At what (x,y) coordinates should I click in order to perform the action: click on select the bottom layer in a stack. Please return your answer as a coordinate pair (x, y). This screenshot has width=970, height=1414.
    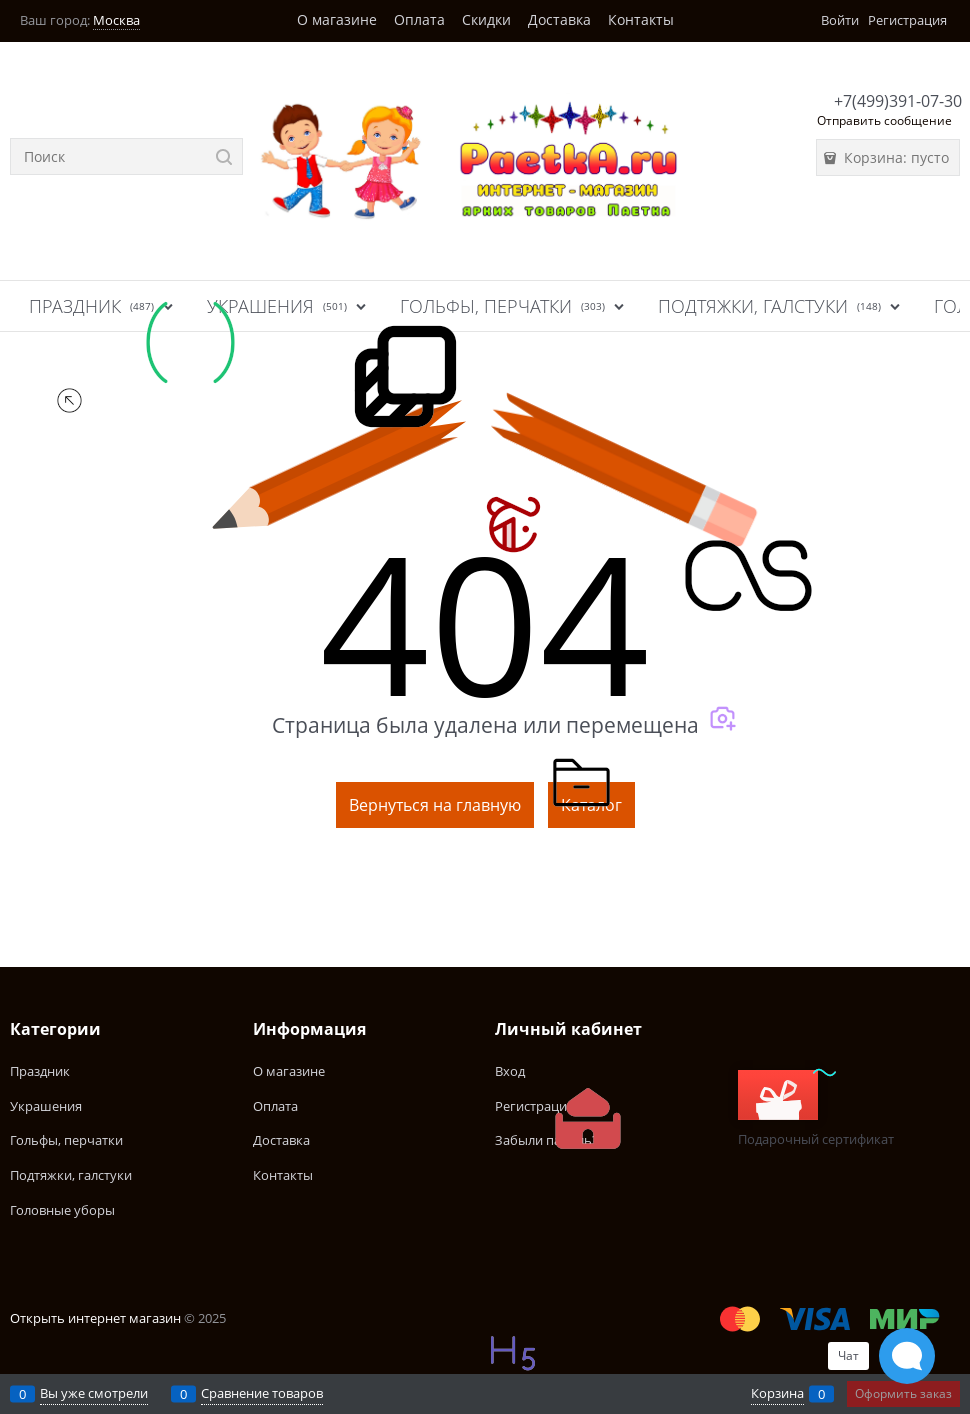
    Looking at the image, I should click on (405, 376).